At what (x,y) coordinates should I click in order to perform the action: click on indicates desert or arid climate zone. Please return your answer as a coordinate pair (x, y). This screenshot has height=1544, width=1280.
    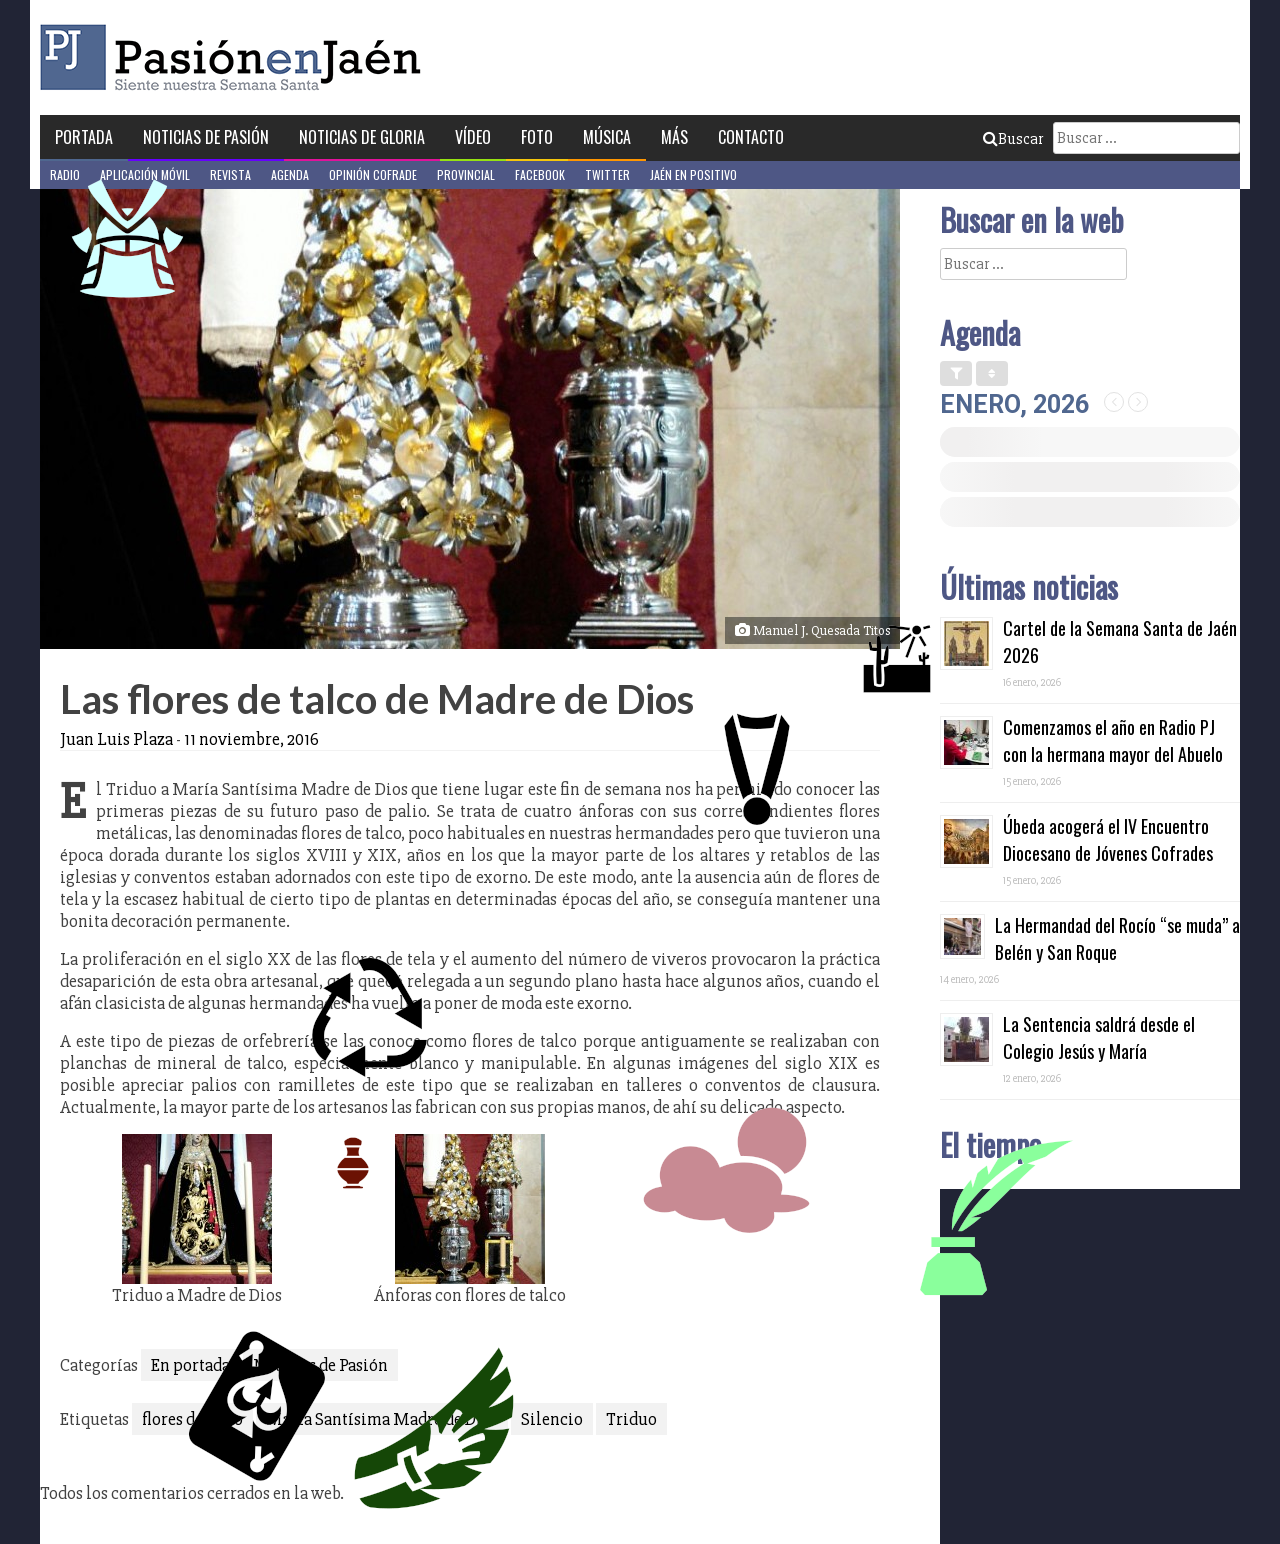
    Looking at the image, I should click on (897, 659).